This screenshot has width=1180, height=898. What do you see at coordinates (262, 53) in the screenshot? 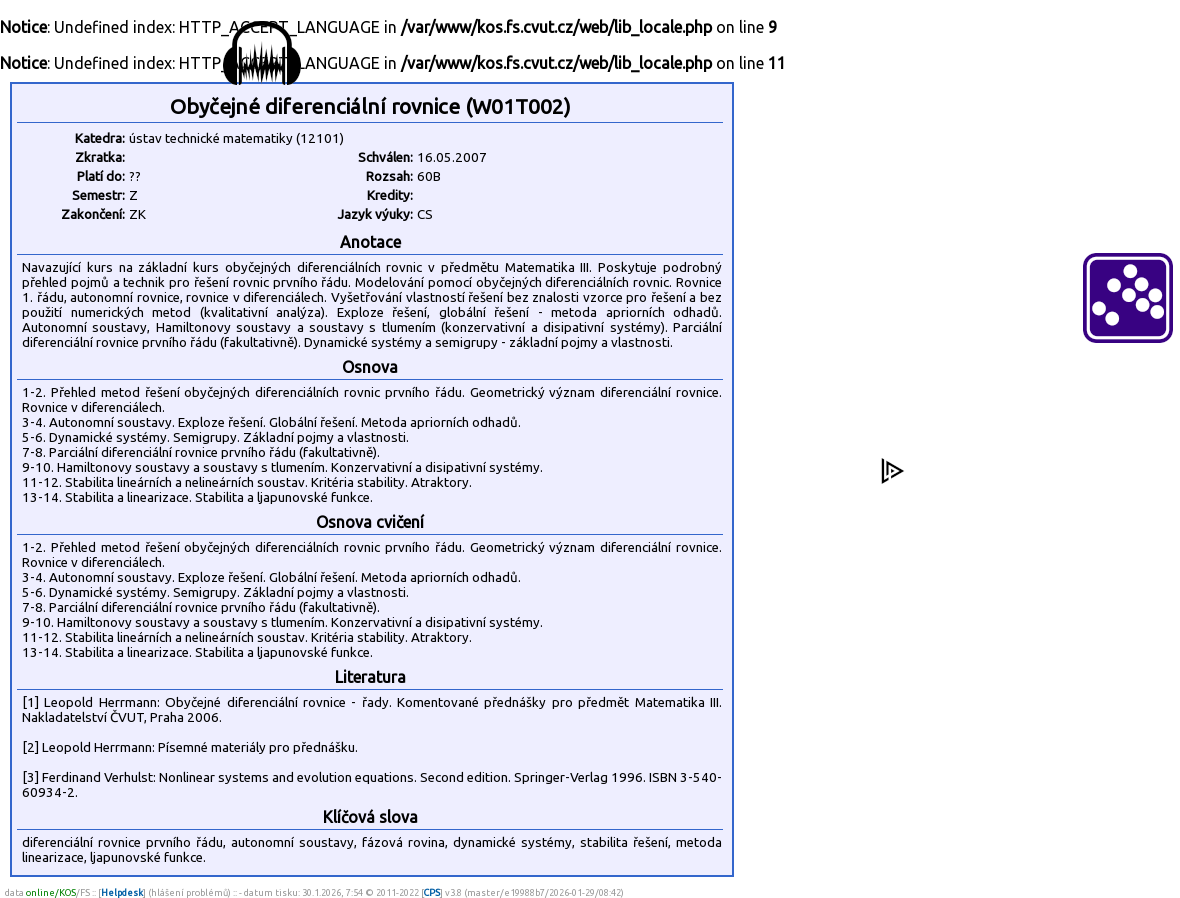
I see `open audacity audio editor` at bounding box center [262, 53].